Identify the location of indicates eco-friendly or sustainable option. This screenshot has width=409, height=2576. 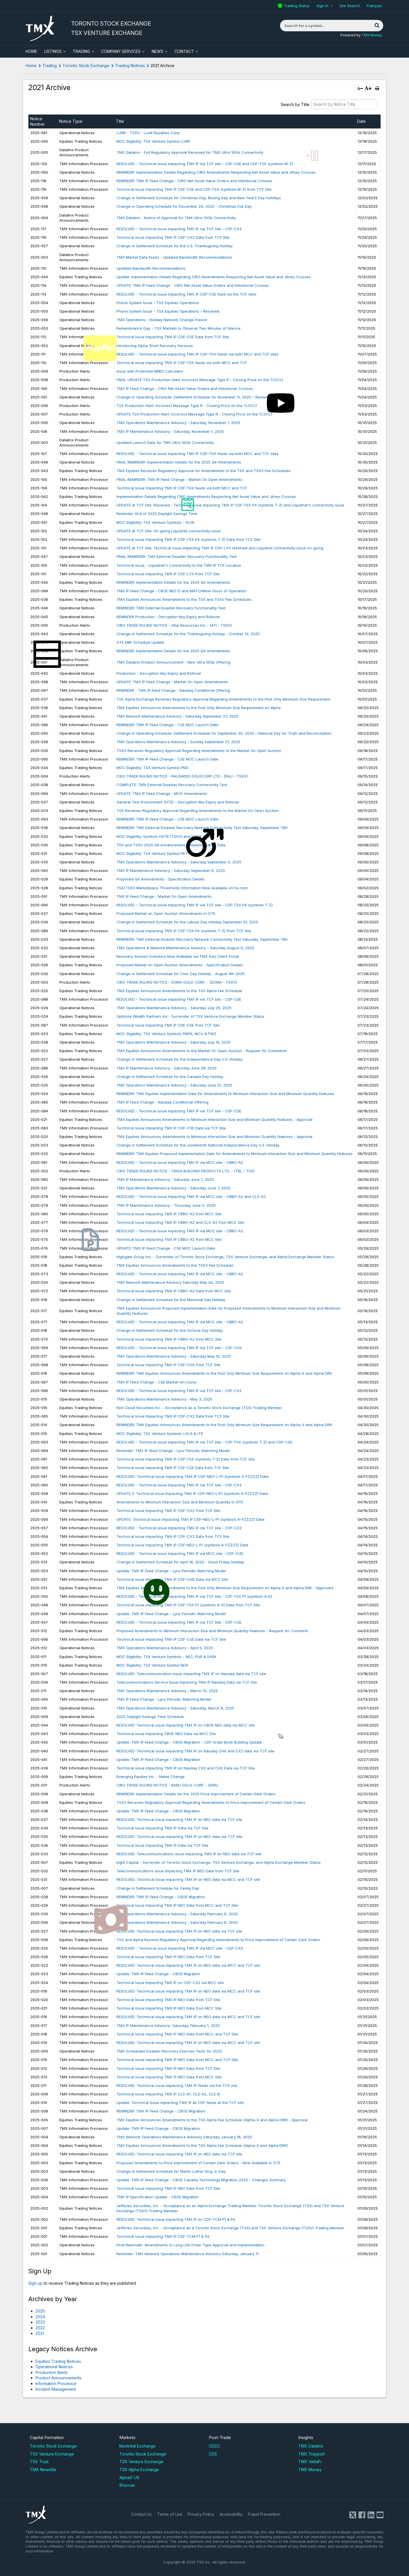
(281, 1736).